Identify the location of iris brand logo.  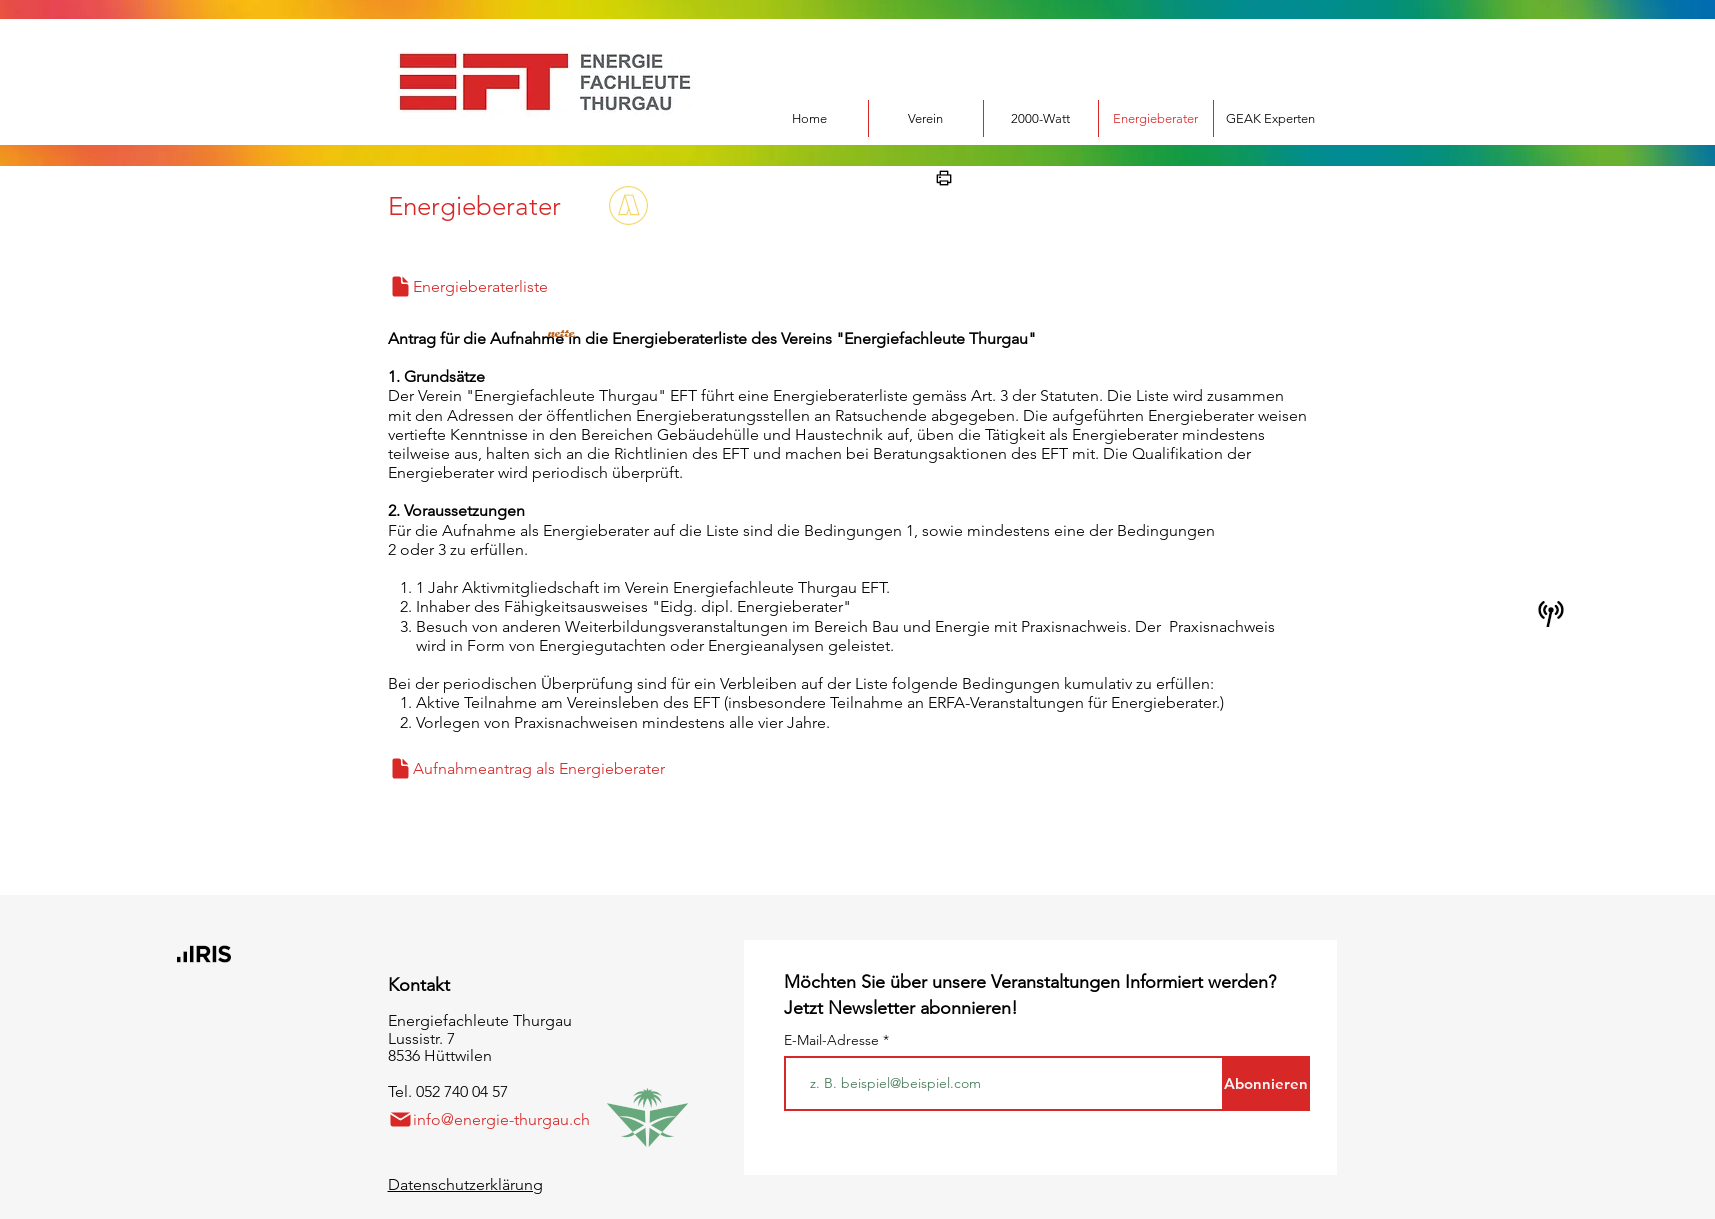
(204, 954).